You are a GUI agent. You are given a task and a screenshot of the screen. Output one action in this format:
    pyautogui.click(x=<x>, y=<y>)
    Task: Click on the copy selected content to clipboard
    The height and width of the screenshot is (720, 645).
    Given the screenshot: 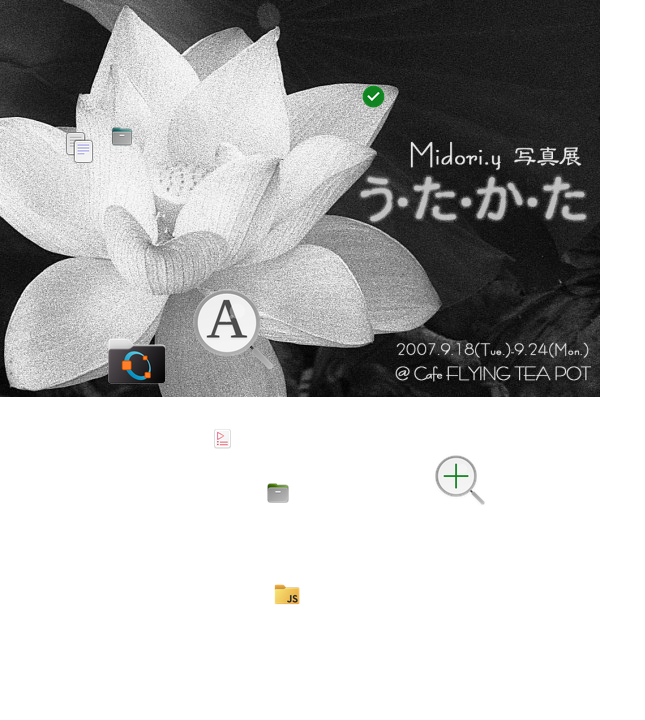 What is the action you would take?
    pyautogui.click(x=79, y=147)
    